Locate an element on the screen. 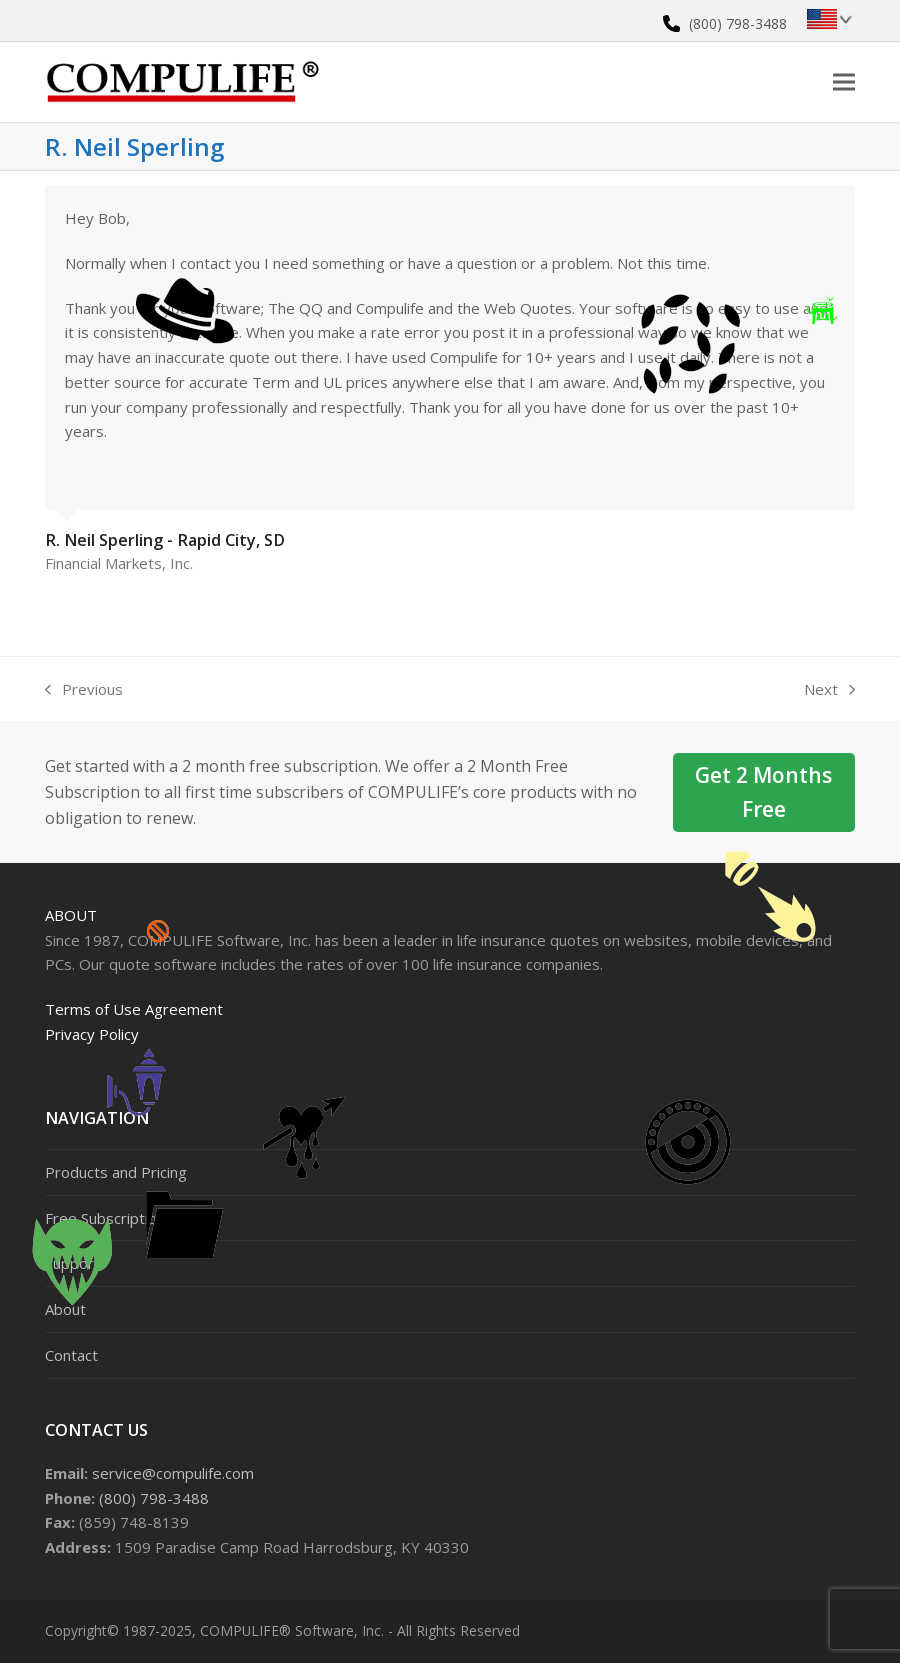  fire projectile or launch attack is located at coordinates (770, 896).